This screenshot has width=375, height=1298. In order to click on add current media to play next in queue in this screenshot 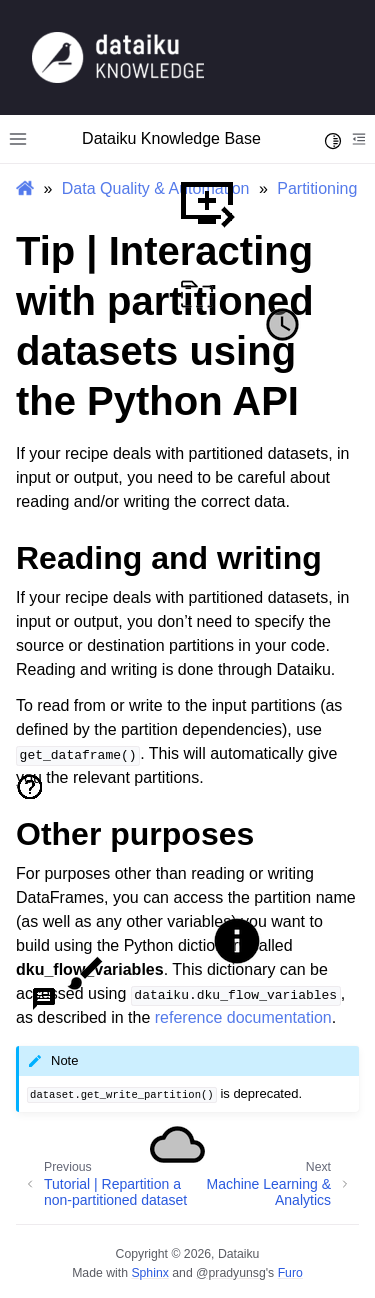, I will do `click(207, 203)`.